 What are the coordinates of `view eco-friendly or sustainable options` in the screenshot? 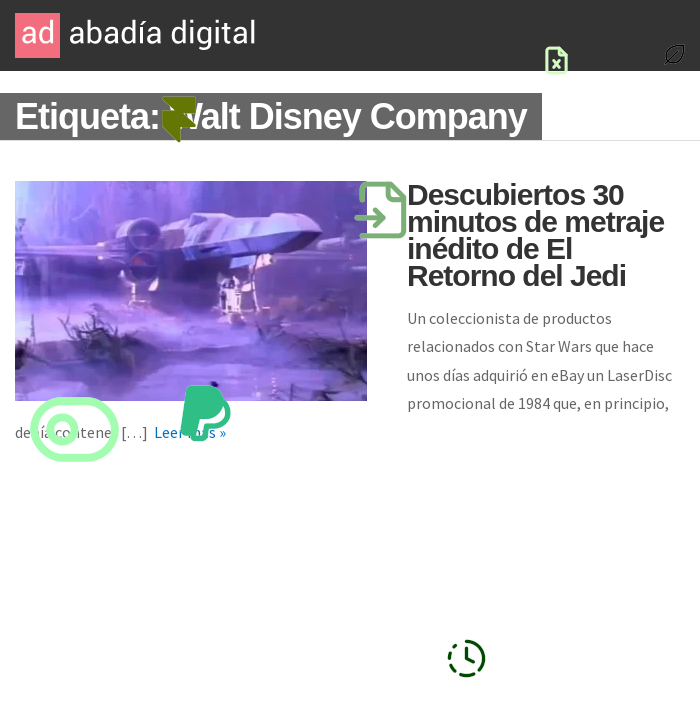 It's located at (674, 54).